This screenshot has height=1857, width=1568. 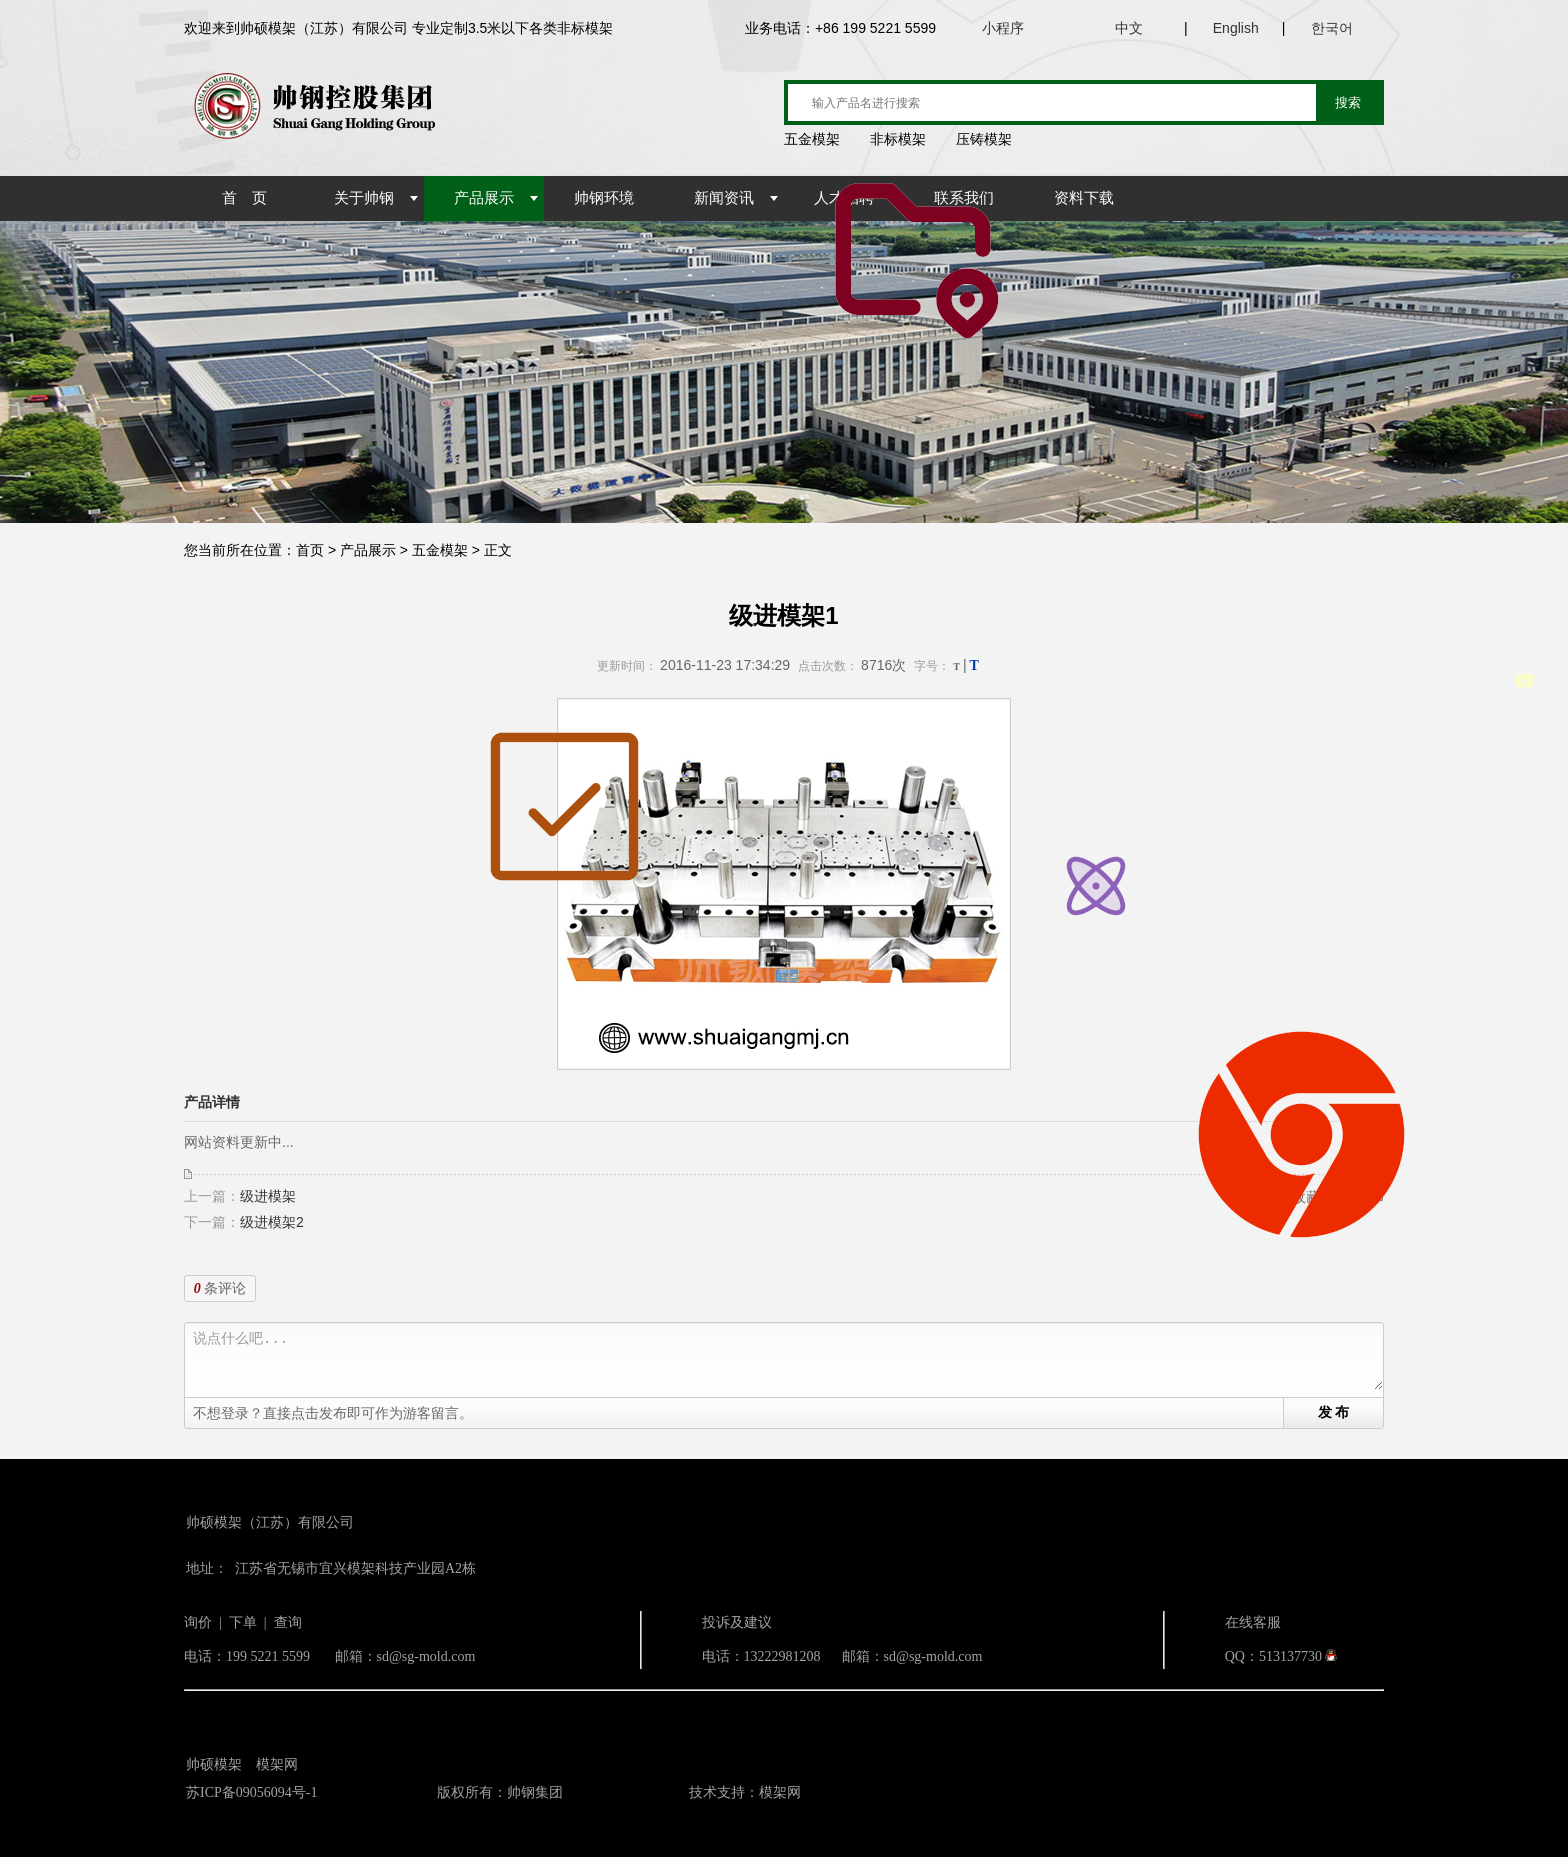 I want to click on view presentation with data charts, so click(x=1524, y=681).